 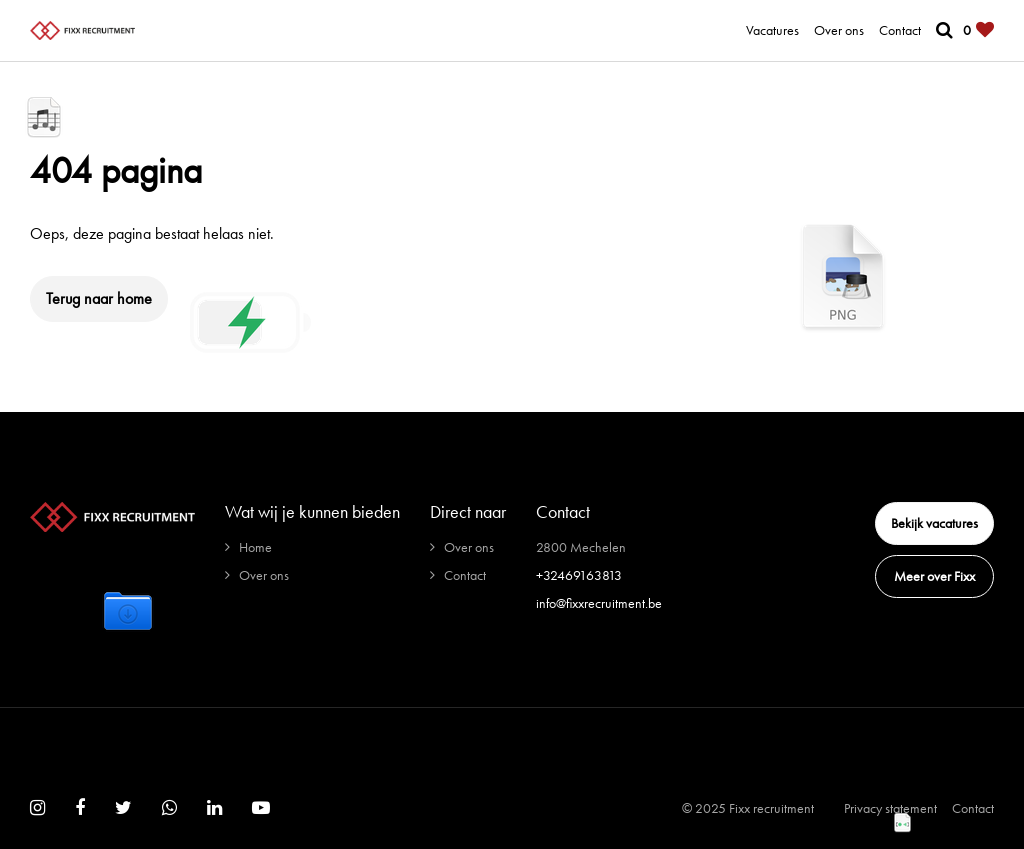 What do you see at coordinates (128, 611) in the screenshot?
I see `access your downloads folder` at bounding box center [128, 611].